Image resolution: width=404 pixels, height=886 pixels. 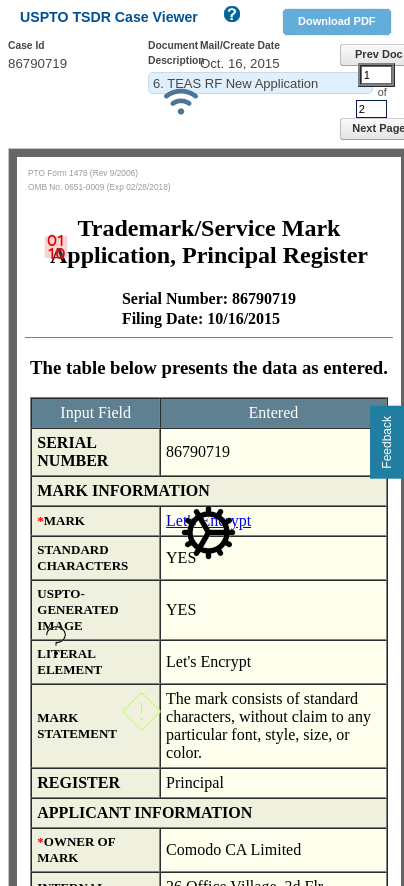 What do you see at coordinates (56, 247) in the screenshot?
I see `view or edit binary data` at bounding box center [56, 247].